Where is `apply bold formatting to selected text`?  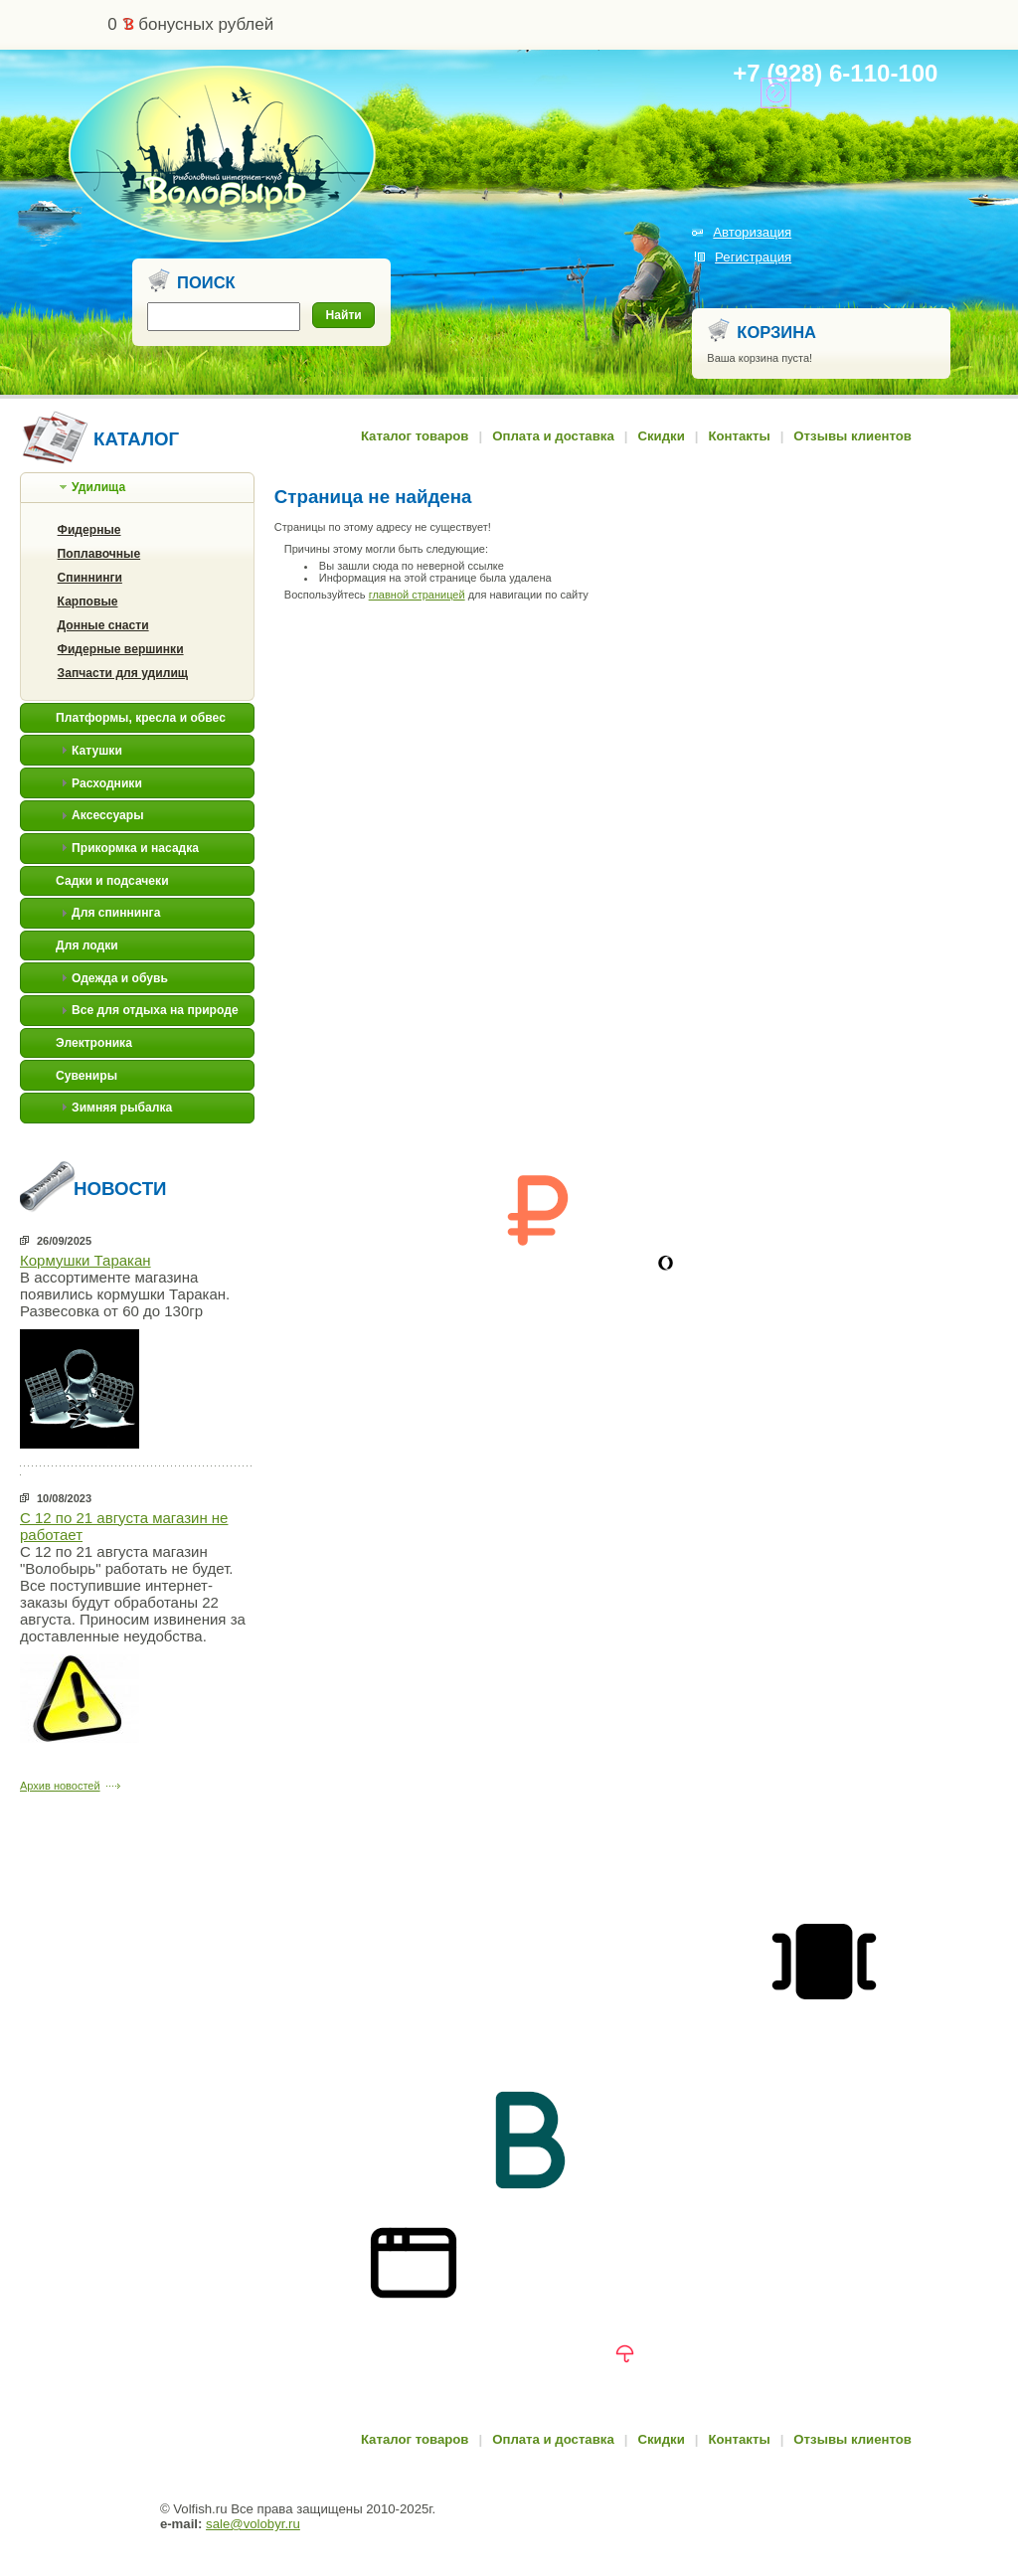
apply bold formatting to selected text is located at coordinates (530, 2140).